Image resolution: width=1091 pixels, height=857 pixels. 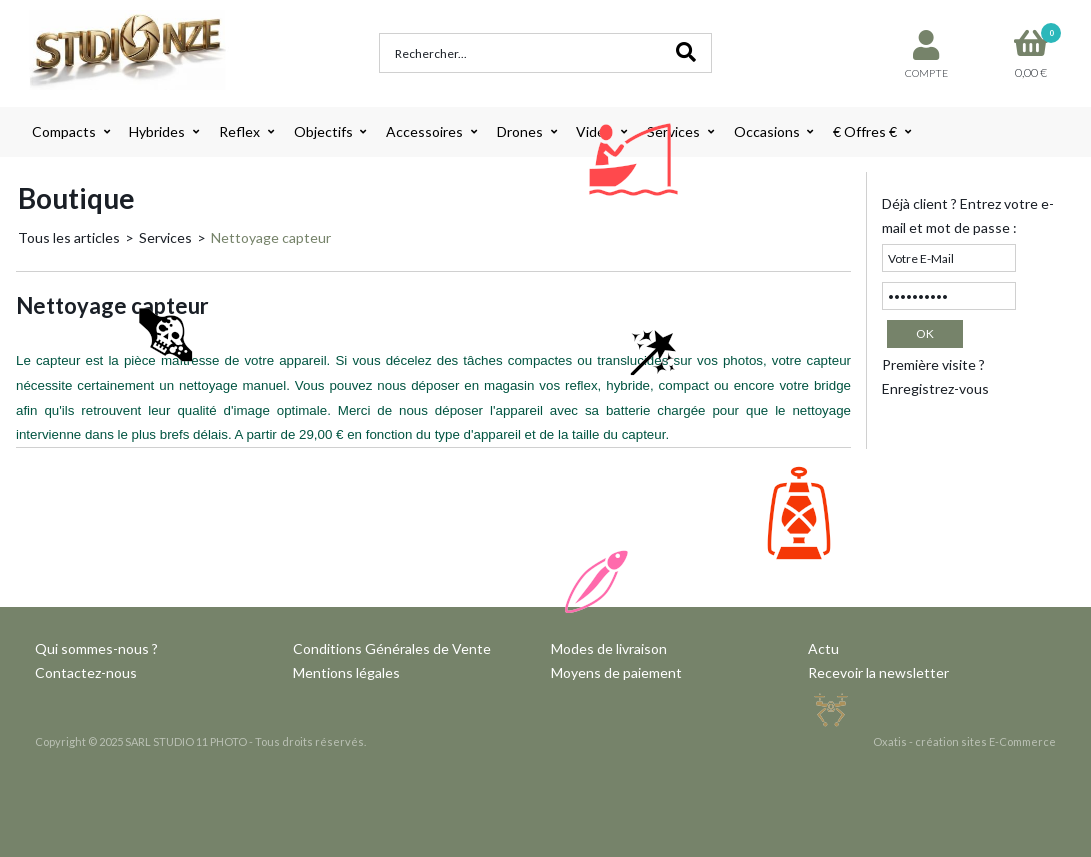 What do you see at coordinates (653, 352) in the screenshot?
I see `apply magic effects or filters` at bounding box center [653, 352].